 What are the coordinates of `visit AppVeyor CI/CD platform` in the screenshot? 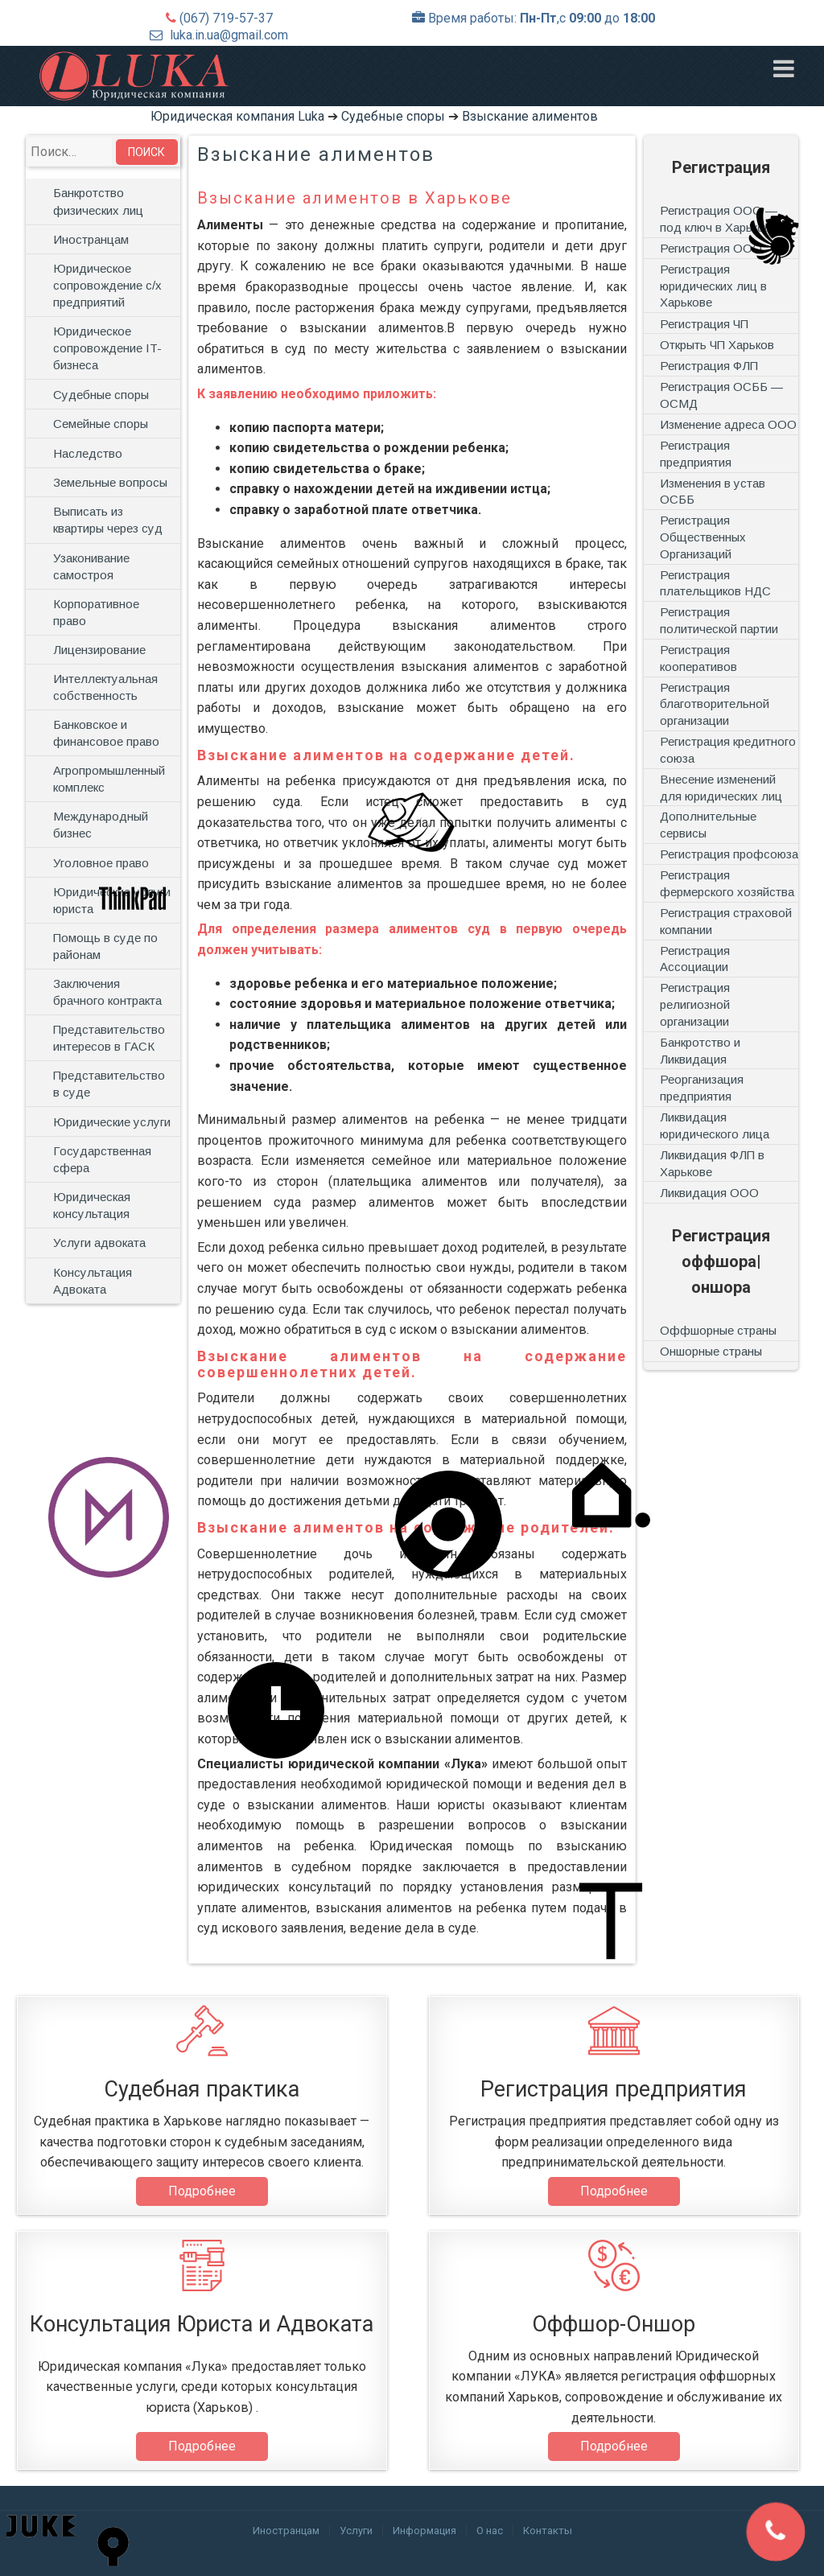 It's located at (448, 1524).